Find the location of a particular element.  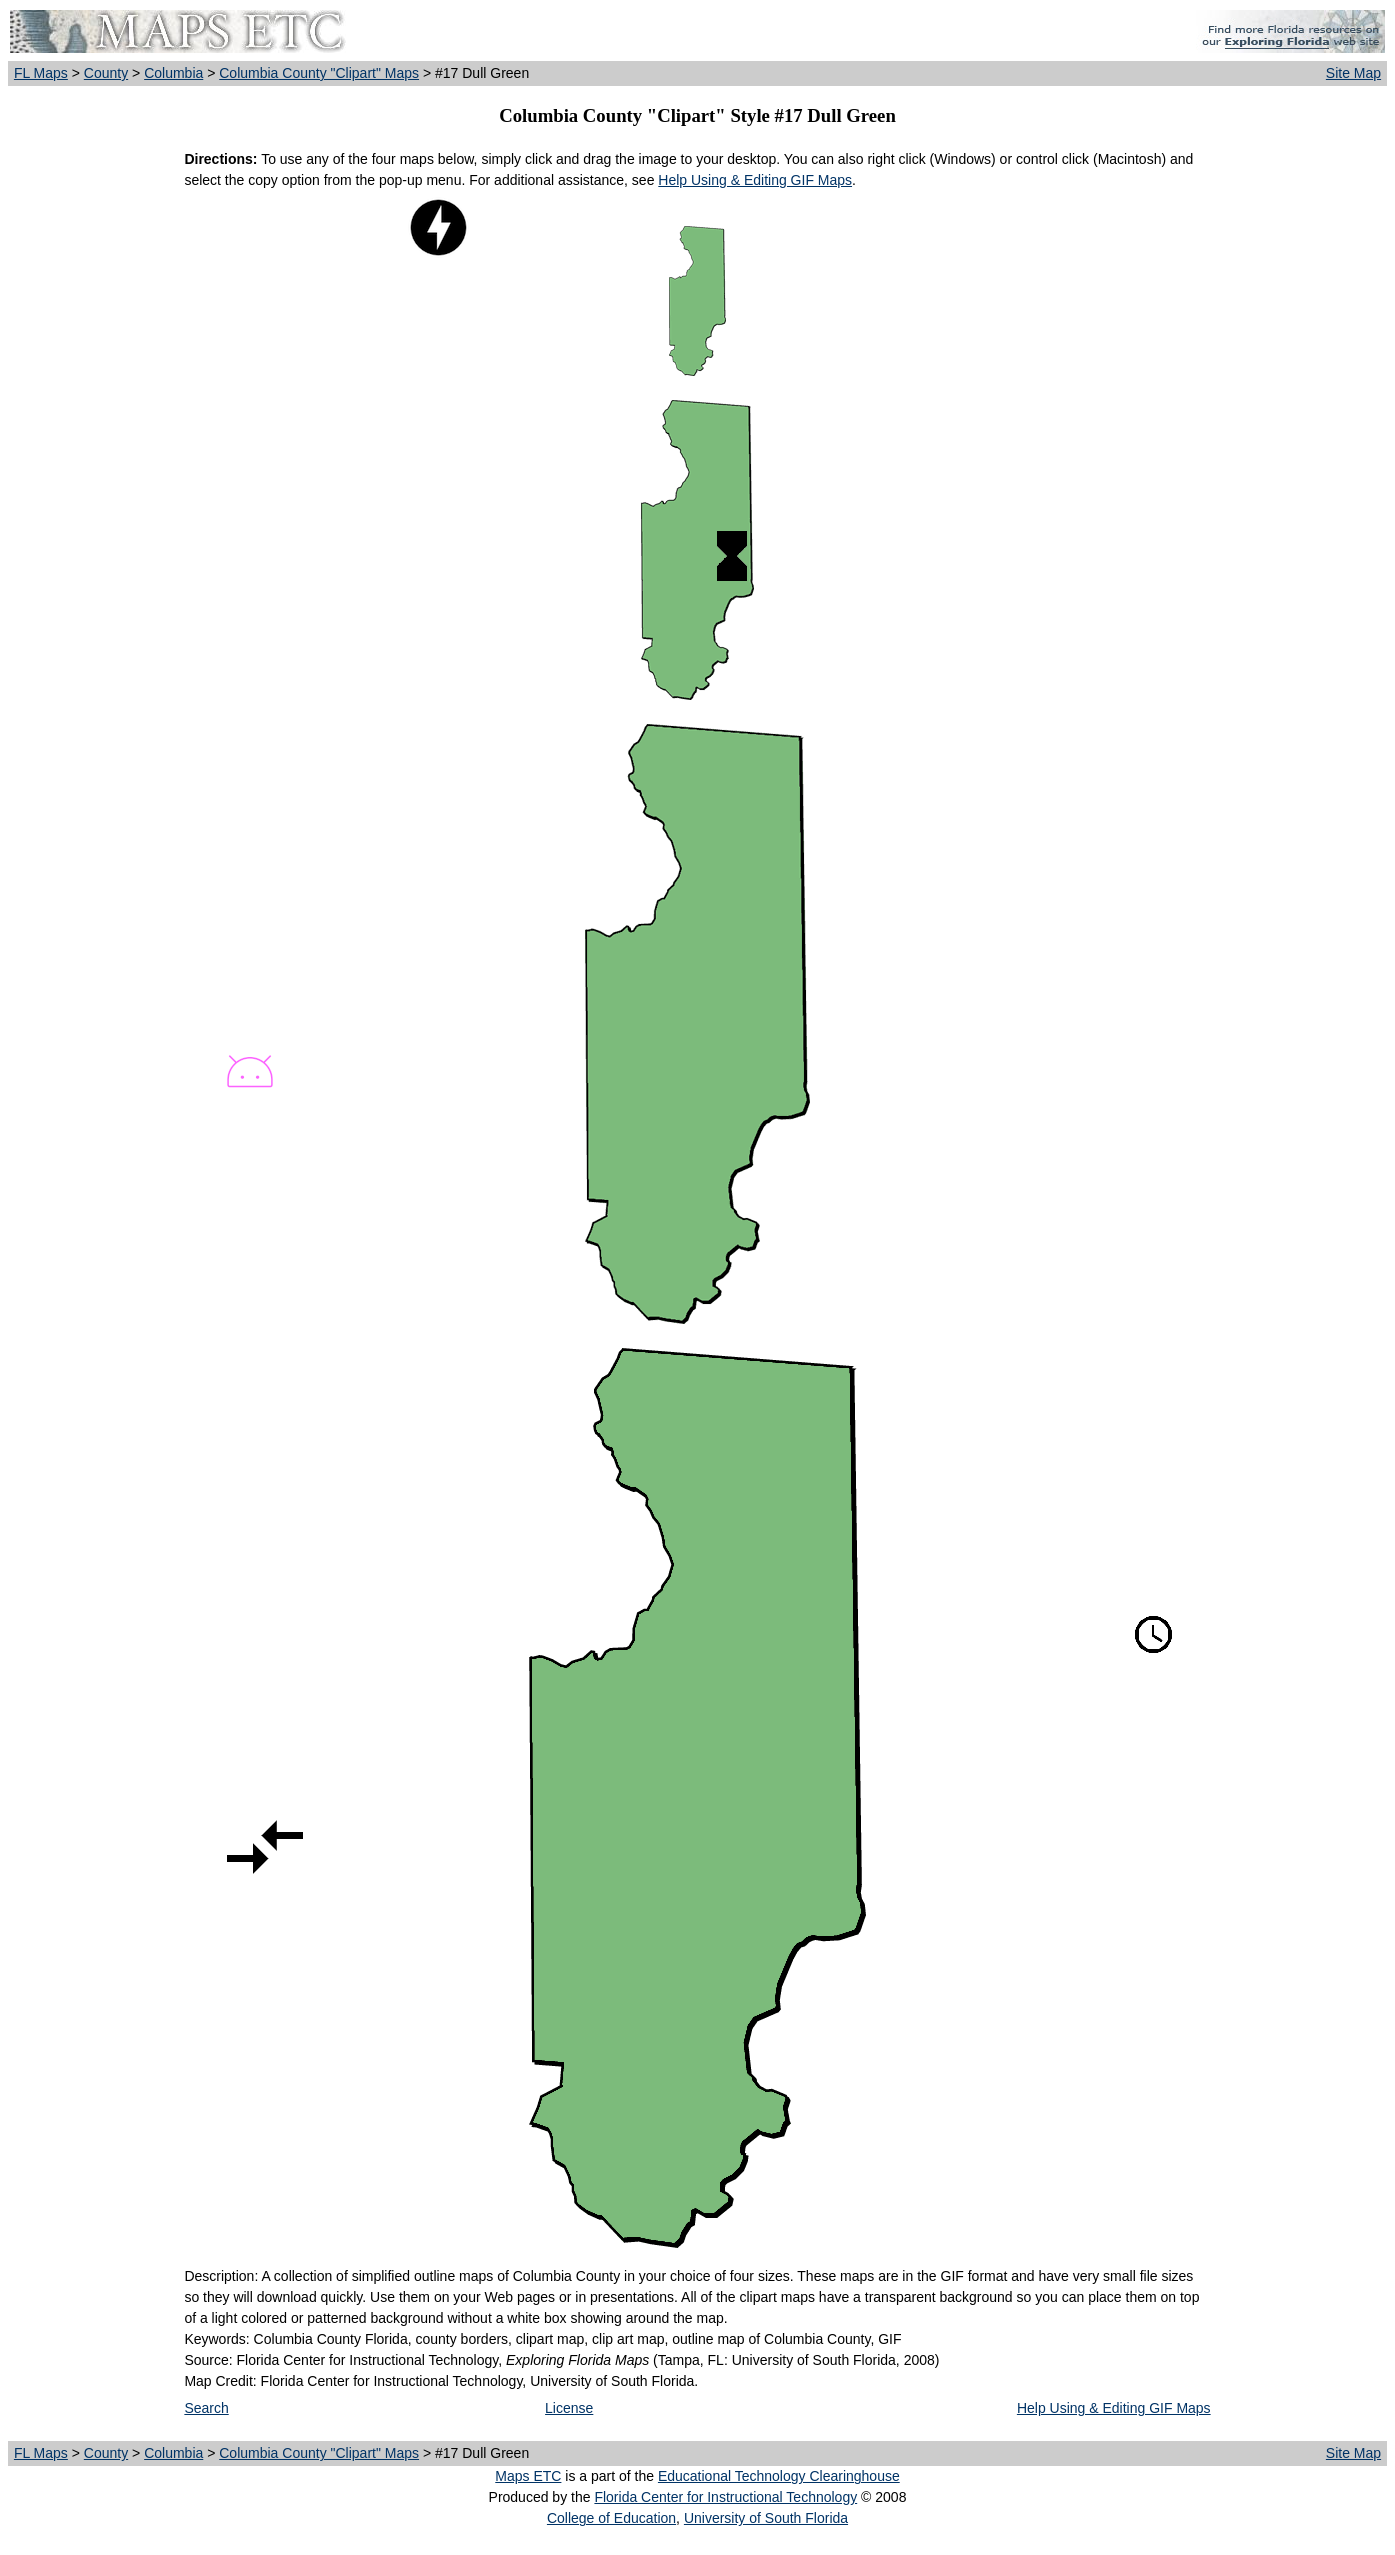

compare two items or selections is located at coordinates (265, 1847).